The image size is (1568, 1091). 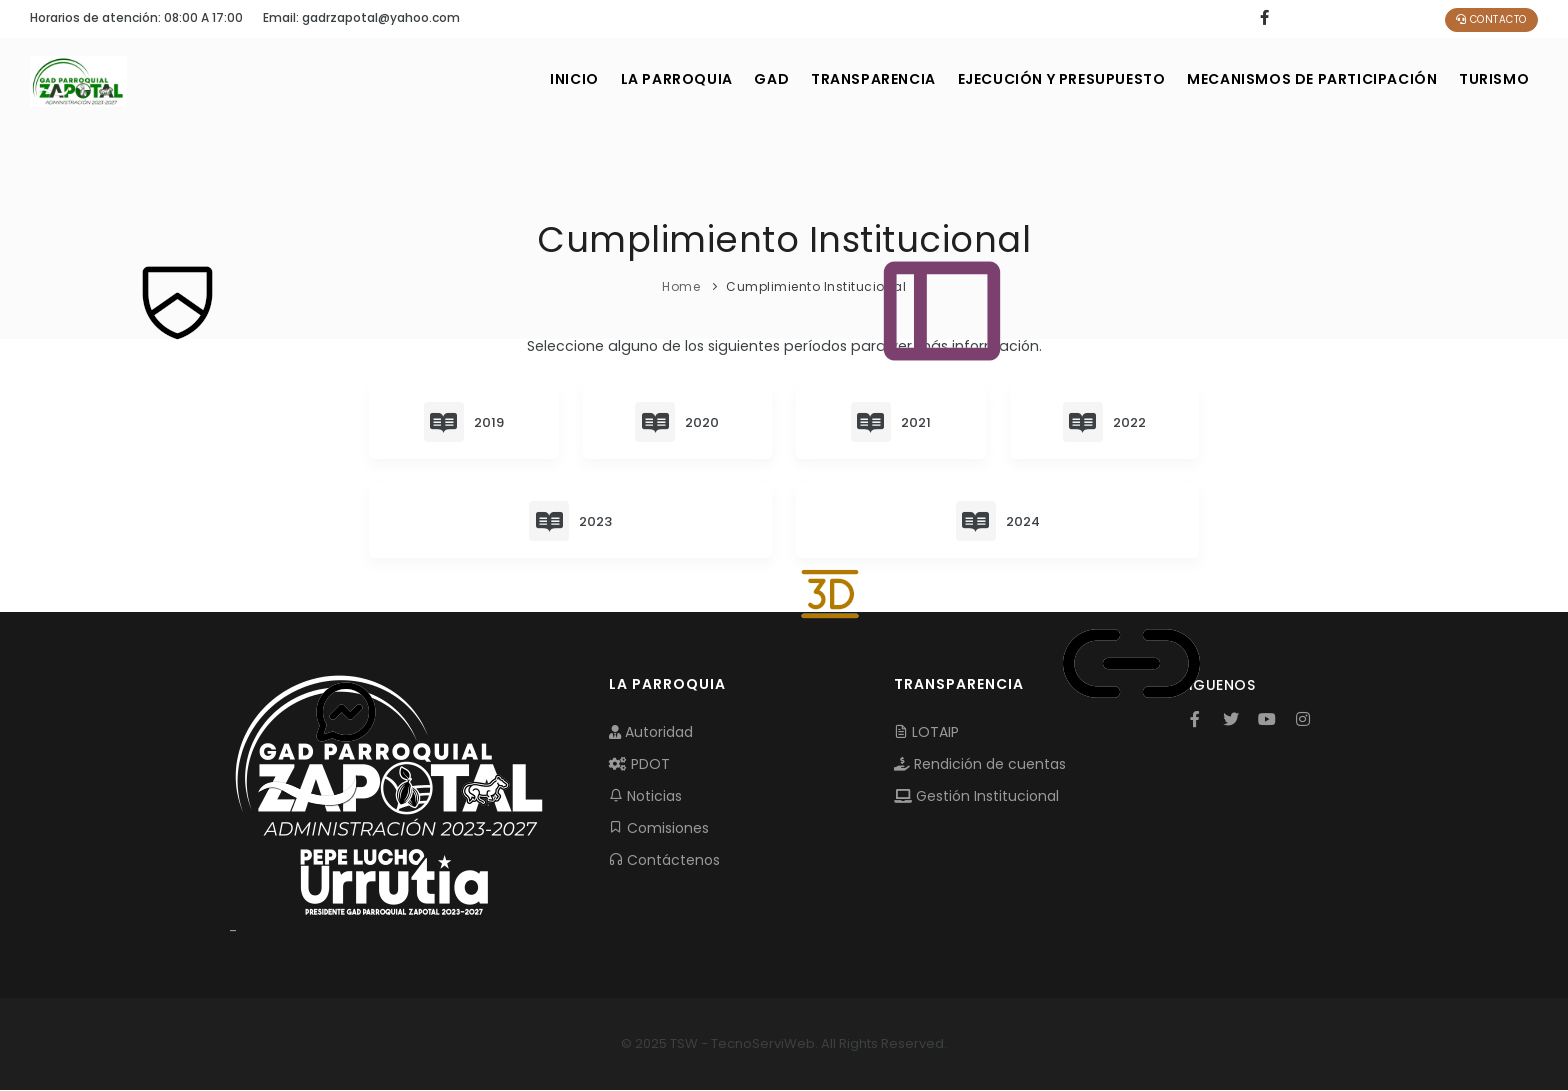 I want to click on toggle sidebar panel visibility, so click(x=942, y=311).